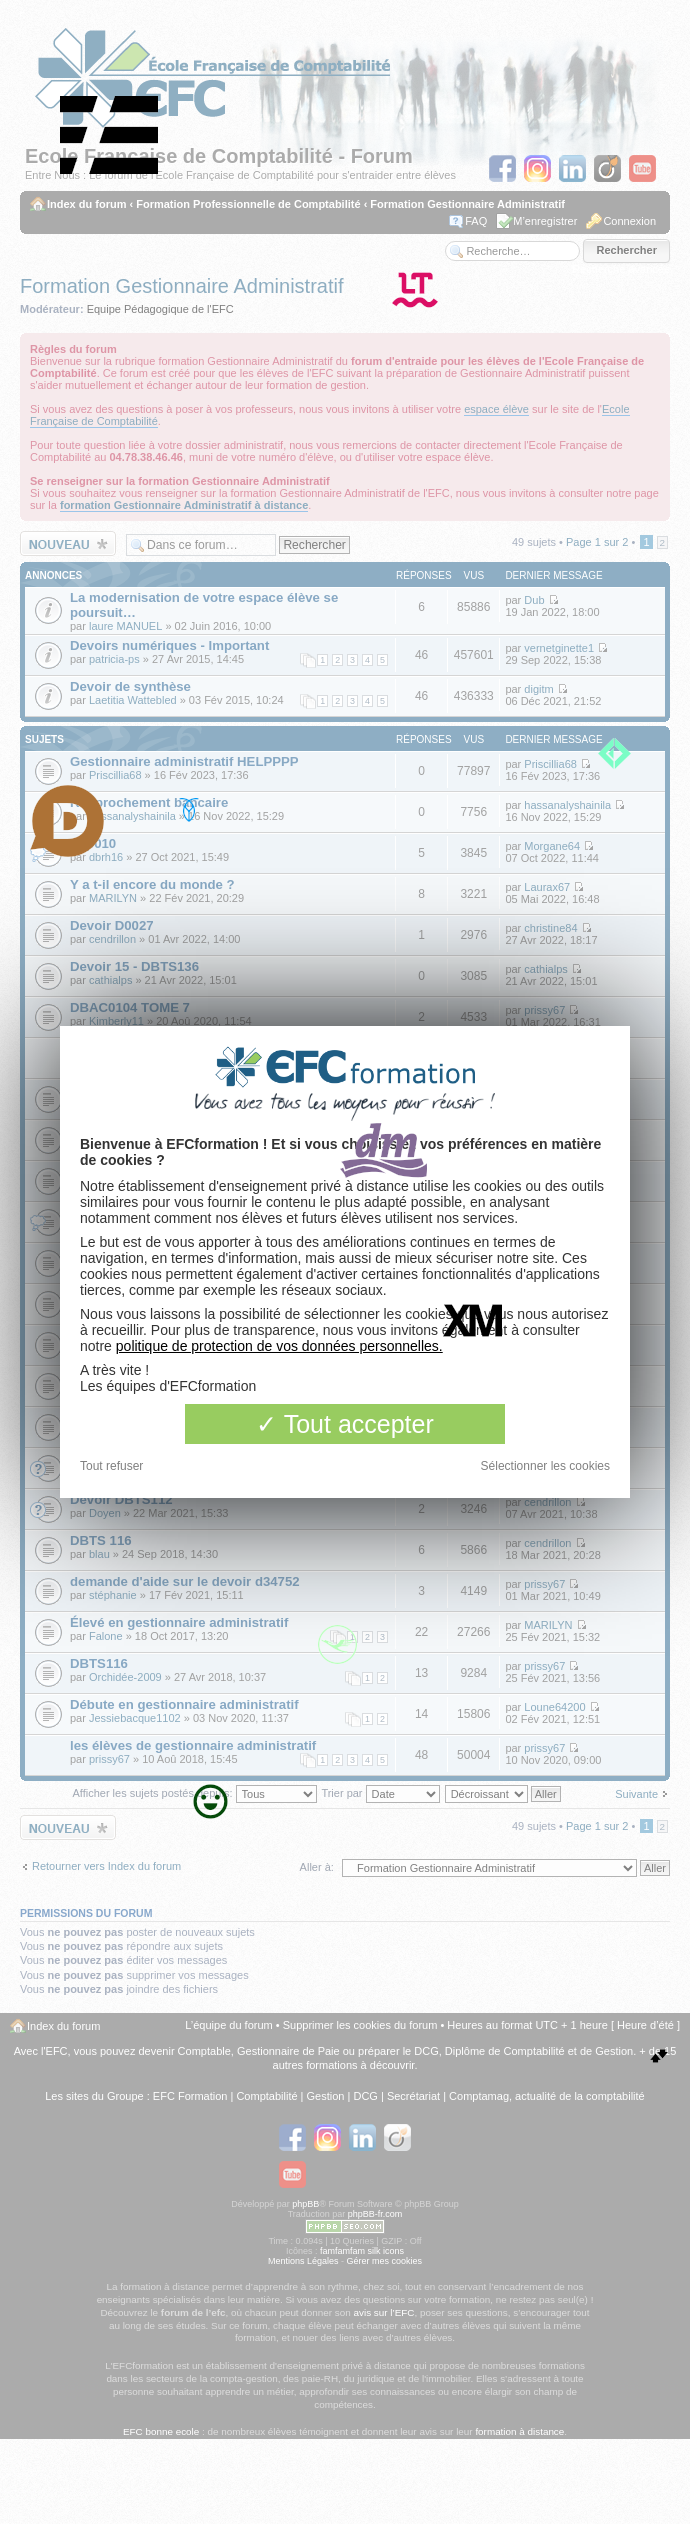 The image size is (690, 2524). What do you see at coordinates (189, 810) in the screenshot?
I see `cockroach labs company logo` at bounding box center [189, 810].